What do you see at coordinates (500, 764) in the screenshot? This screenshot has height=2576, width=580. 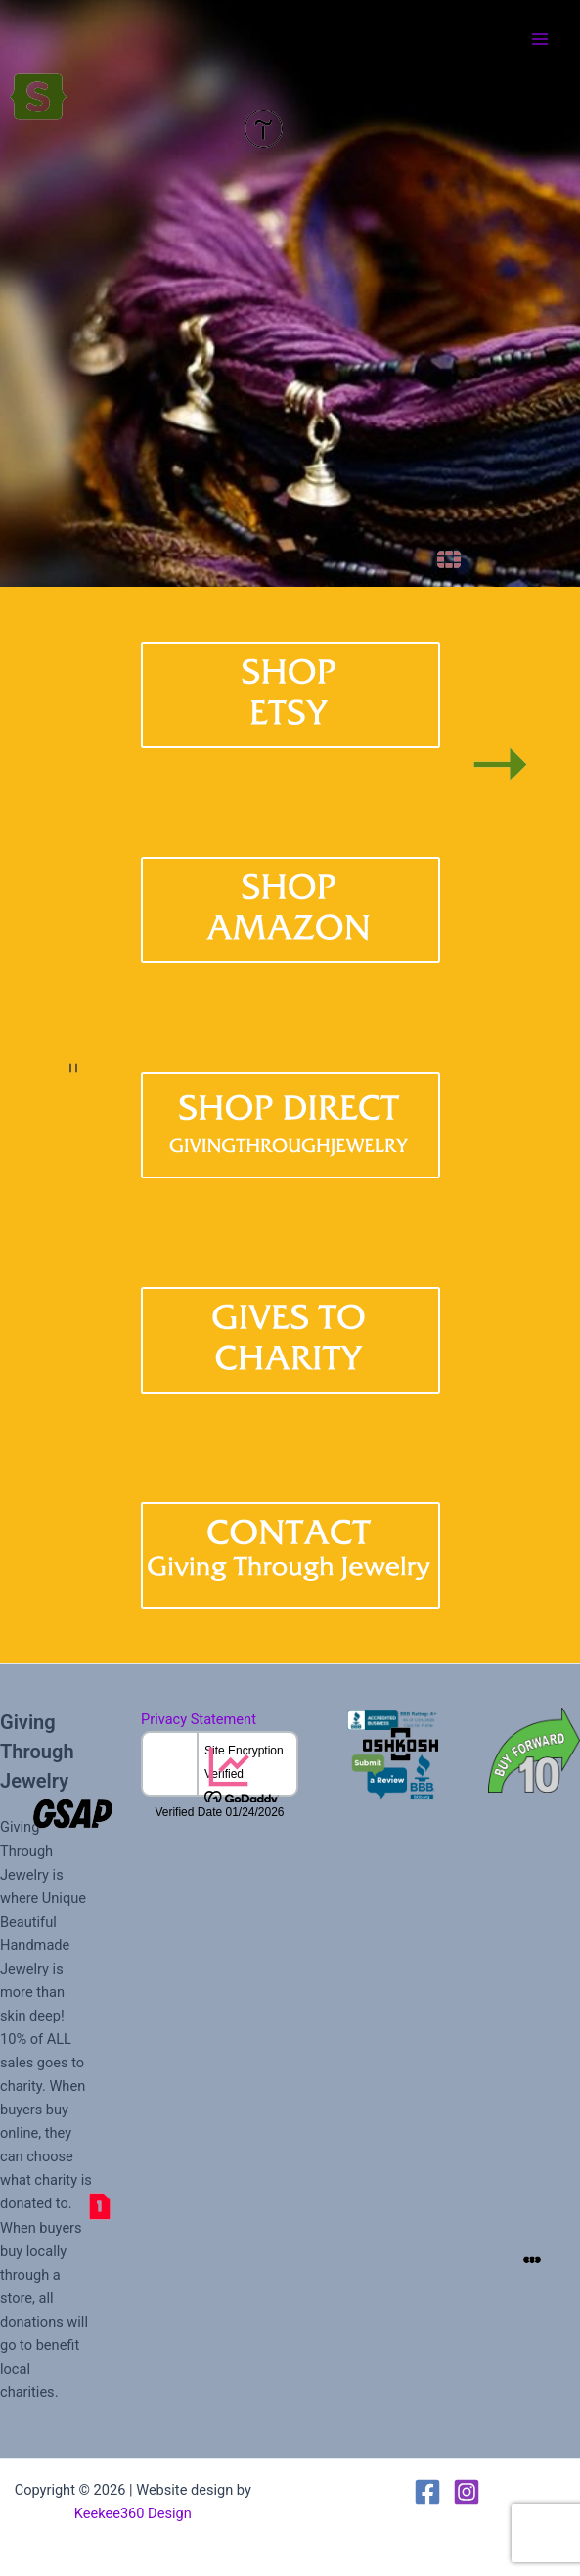 I see `navigate to the next step or page` at bounding box center [500, 764].